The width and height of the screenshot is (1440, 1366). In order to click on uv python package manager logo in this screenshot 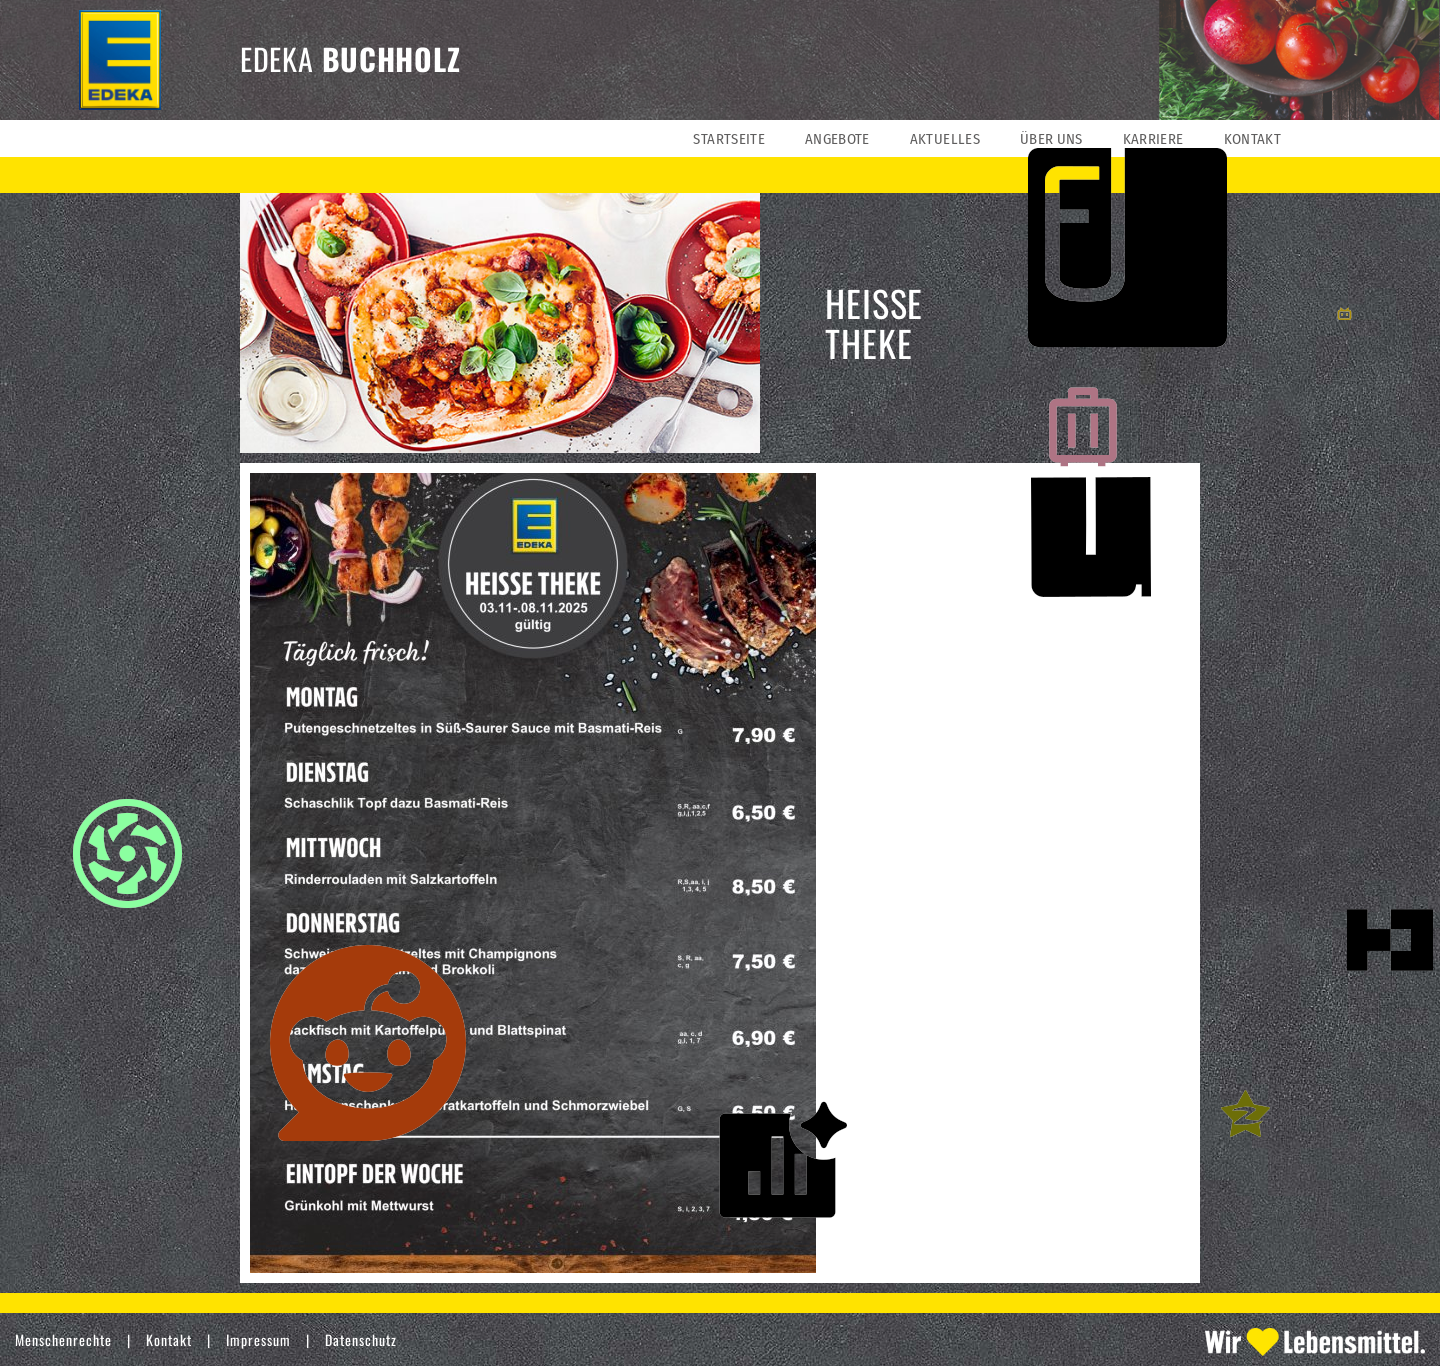, I will do `click(1091, 537)`.